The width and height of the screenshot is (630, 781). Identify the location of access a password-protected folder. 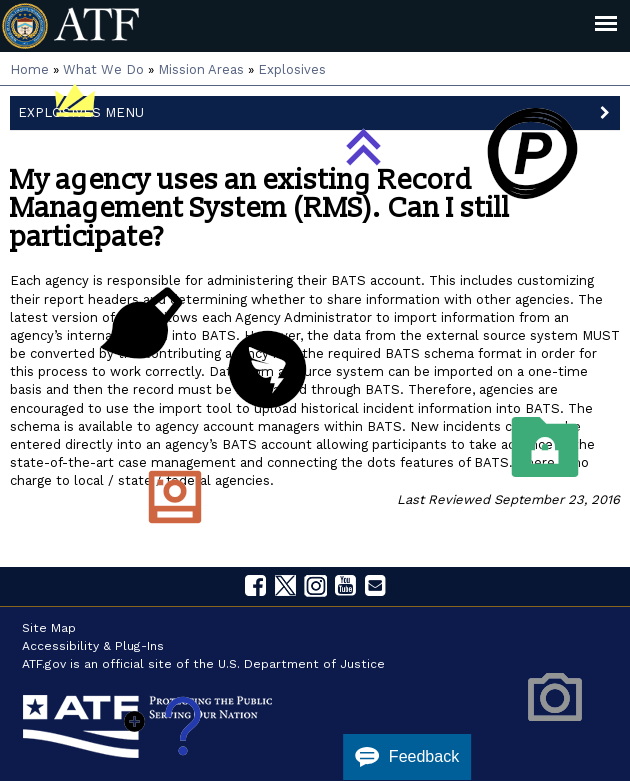
(545, 447).